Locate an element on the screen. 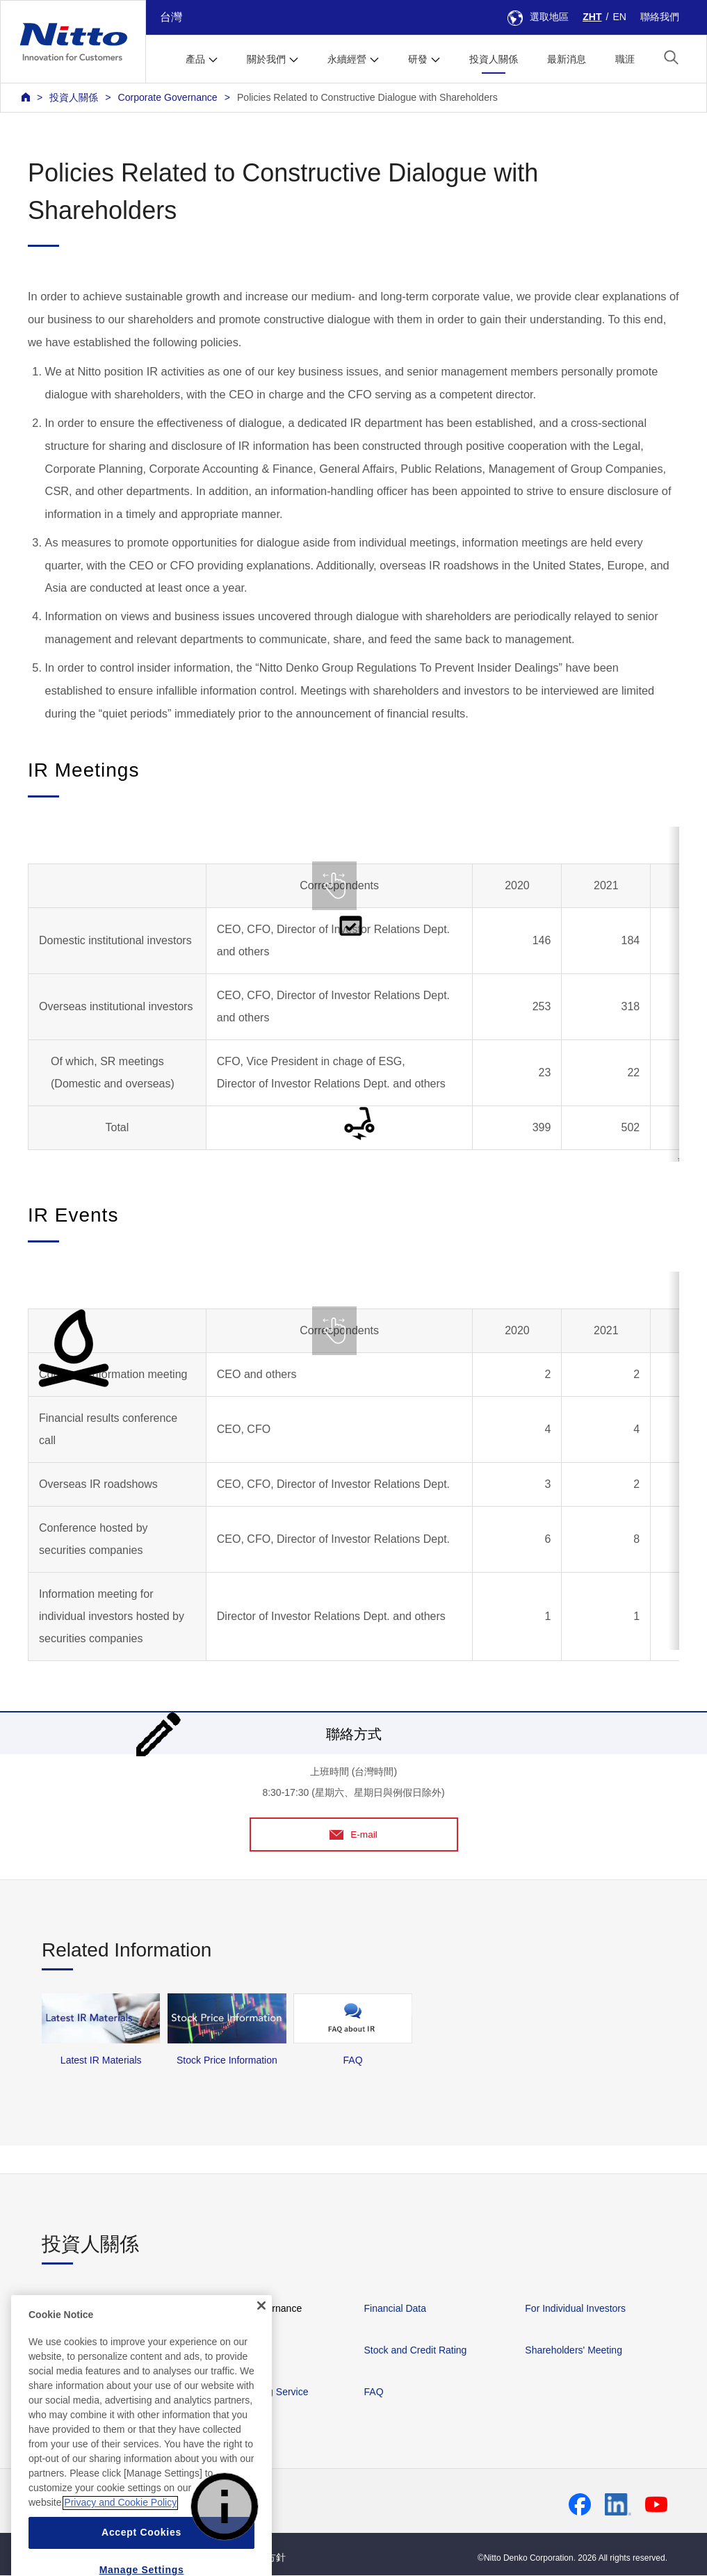  indicates a verified domain or website is located at coordinates (350, 925).